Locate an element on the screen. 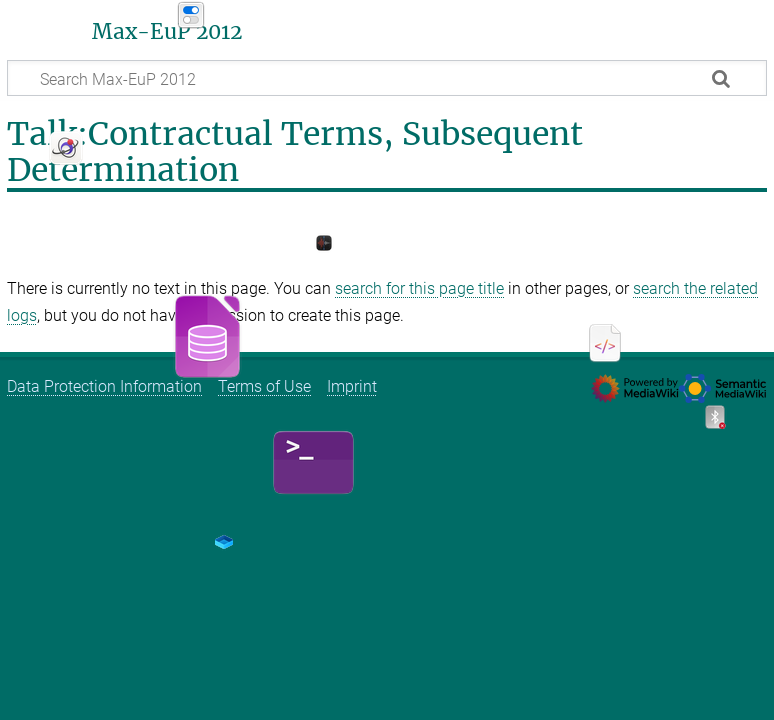  open windows sandbox application is located at coordinates (224, 542).